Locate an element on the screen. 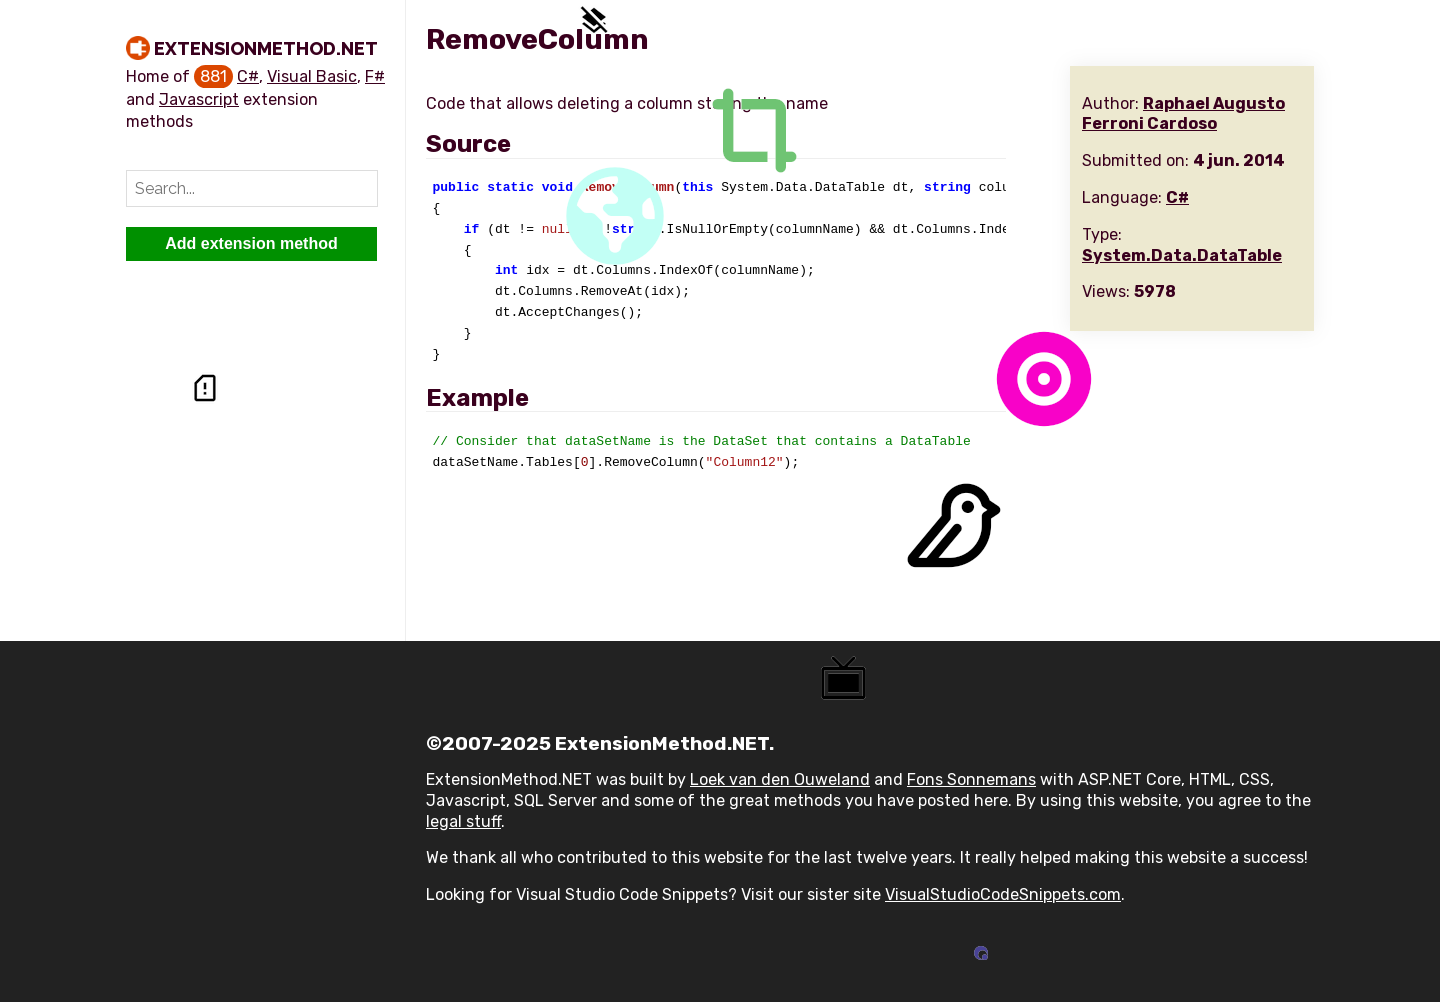 This screenshot has height=1002, width=1440. access twitter or social media sharing is located at coordinates (955, 528).